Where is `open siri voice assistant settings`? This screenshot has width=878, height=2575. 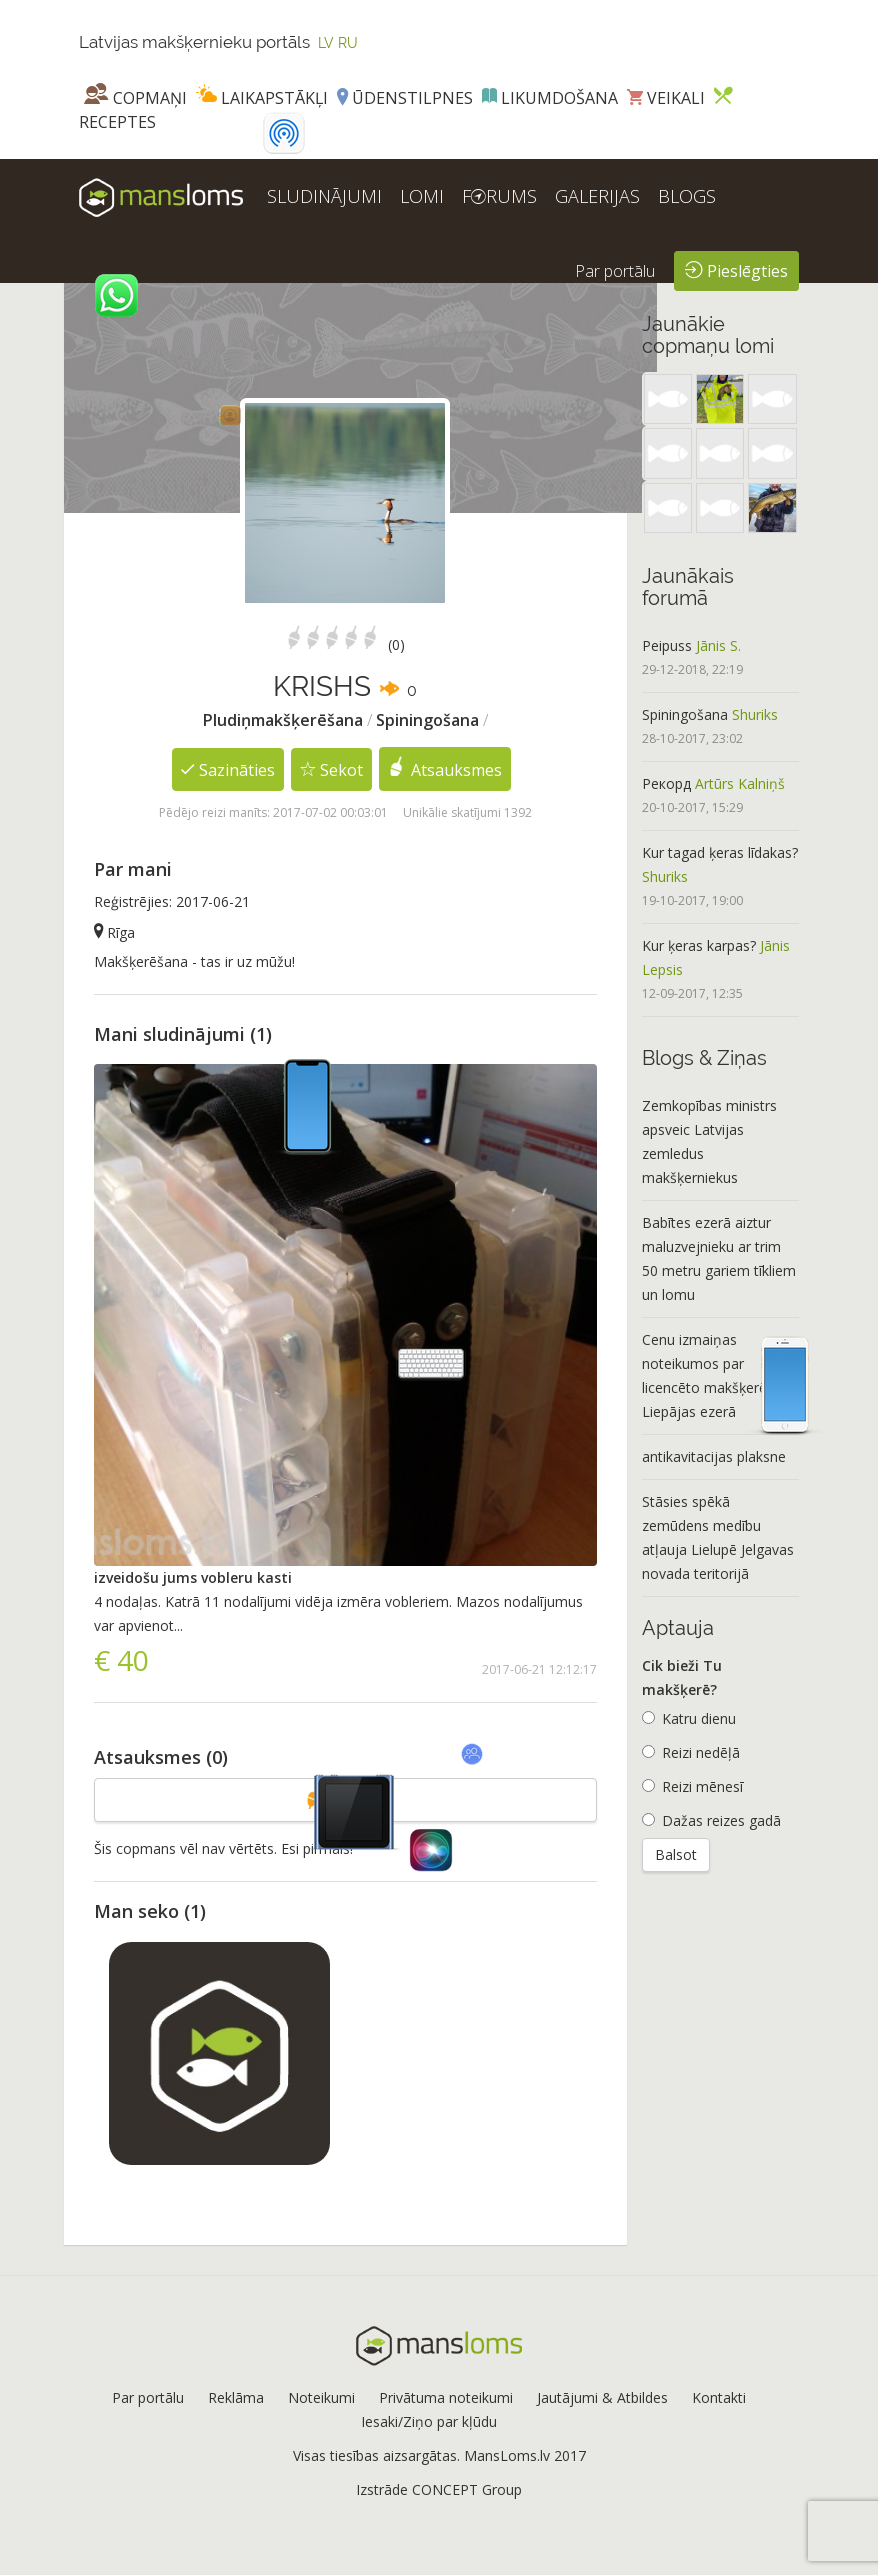 open siri voice assistant settings is located at coordinates (431, 1850).